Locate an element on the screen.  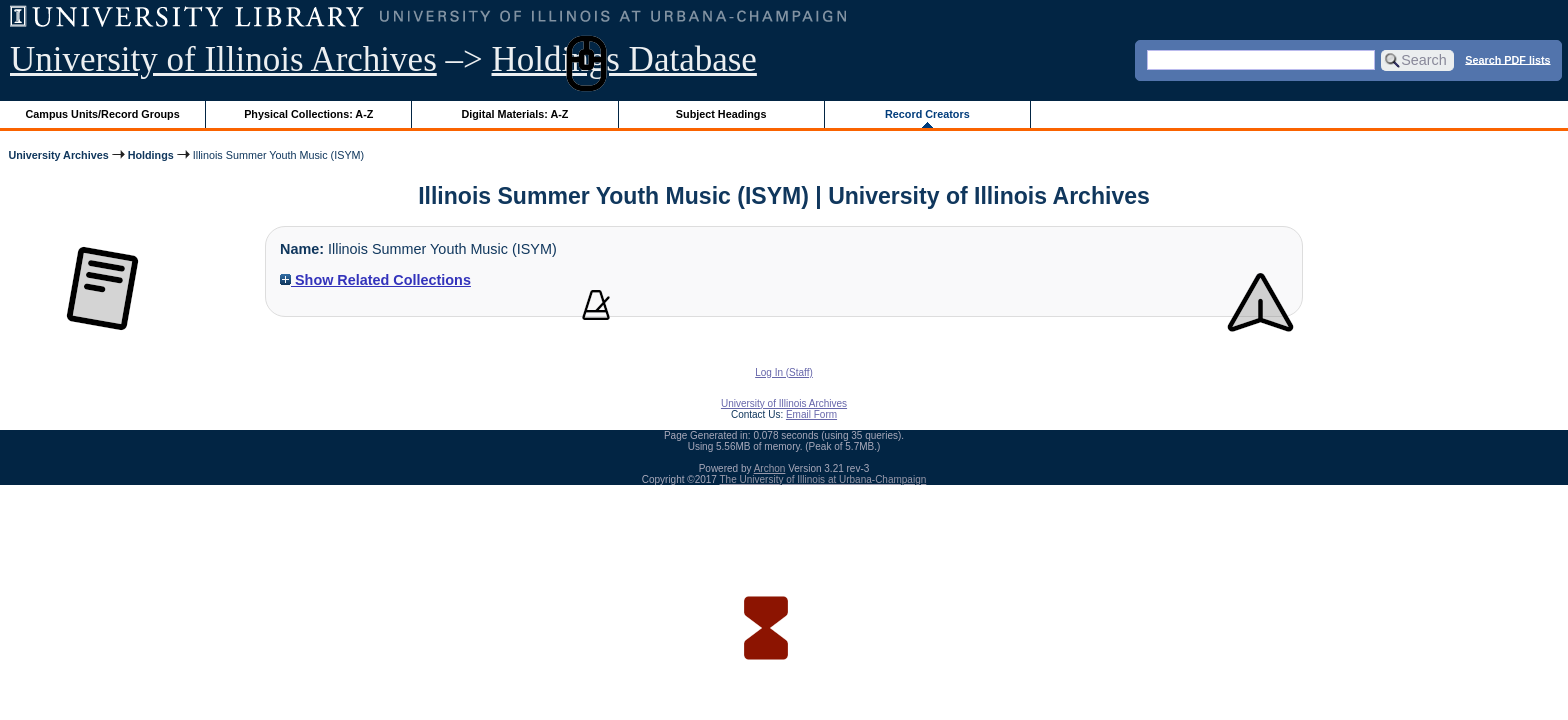
adjust tempo or timing settings is located at coordinates (596, 305).